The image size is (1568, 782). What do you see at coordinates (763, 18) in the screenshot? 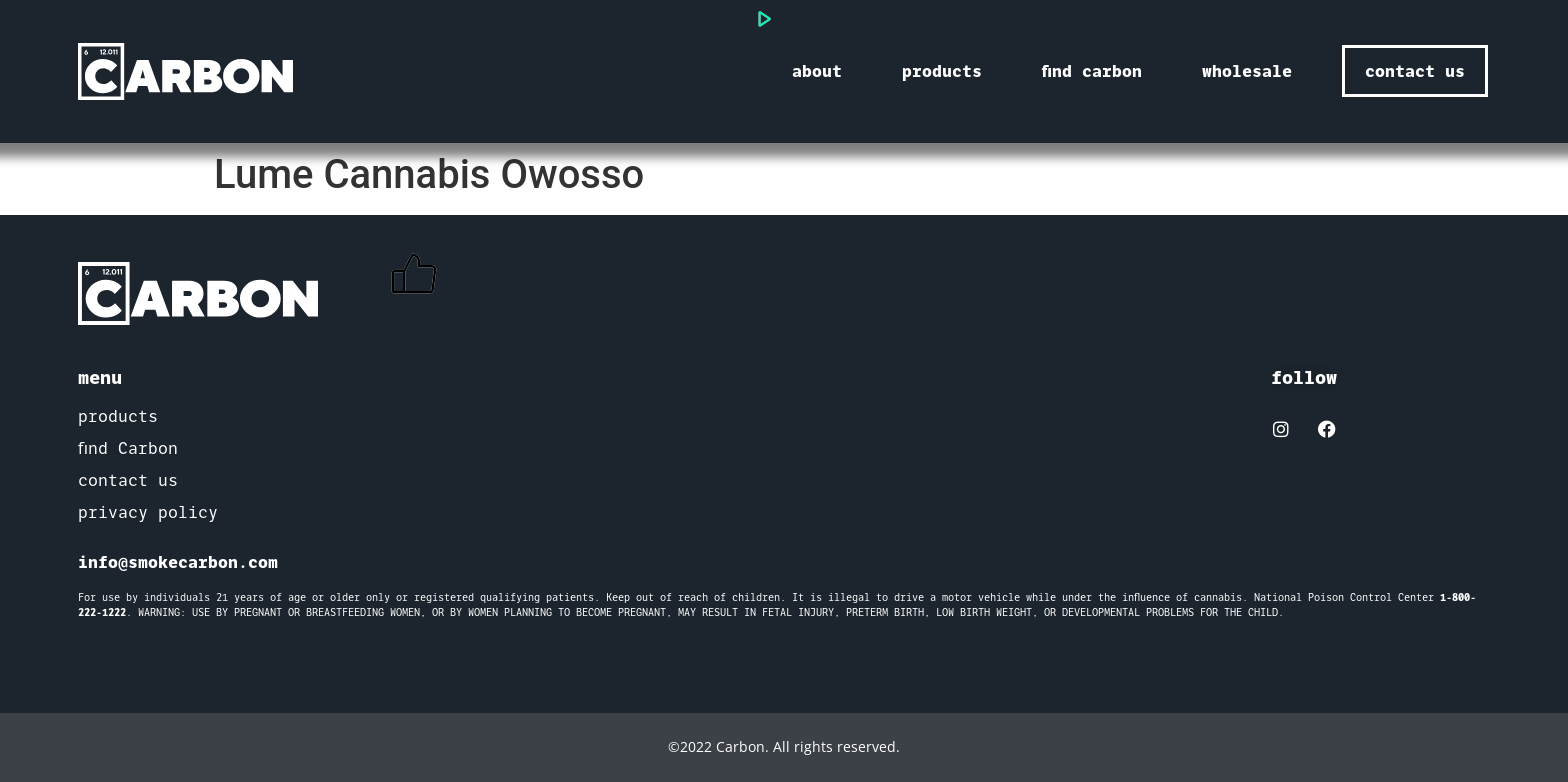
I see `start debugging session` at bounding box center [763, 18].